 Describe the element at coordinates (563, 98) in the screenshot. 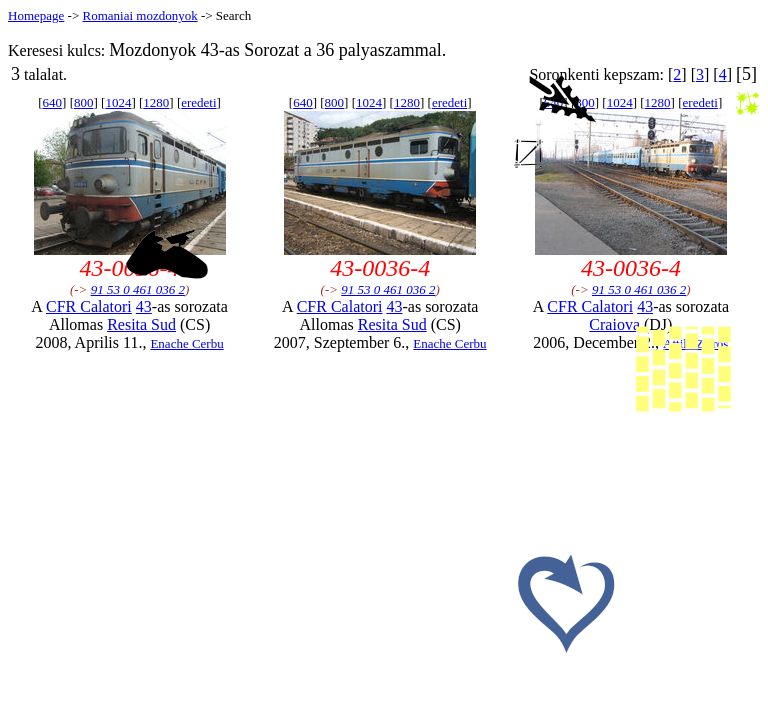

I see `select arrow or projectile weapon type` at that location.